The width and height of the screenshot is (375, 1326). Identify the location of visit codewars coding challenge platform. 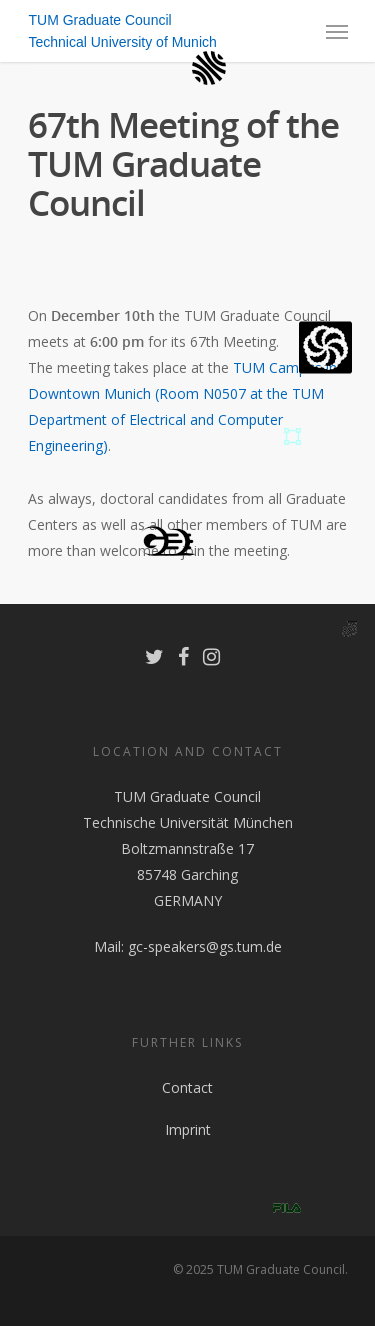
(325, 347).